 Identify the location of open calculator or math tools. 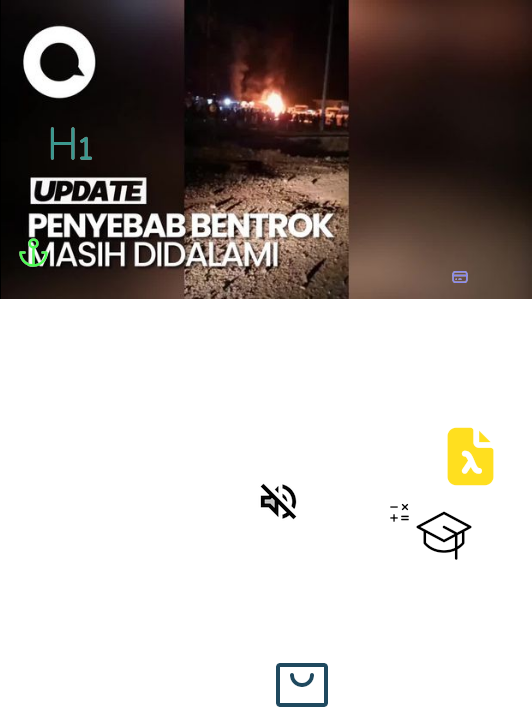
(399, 512).